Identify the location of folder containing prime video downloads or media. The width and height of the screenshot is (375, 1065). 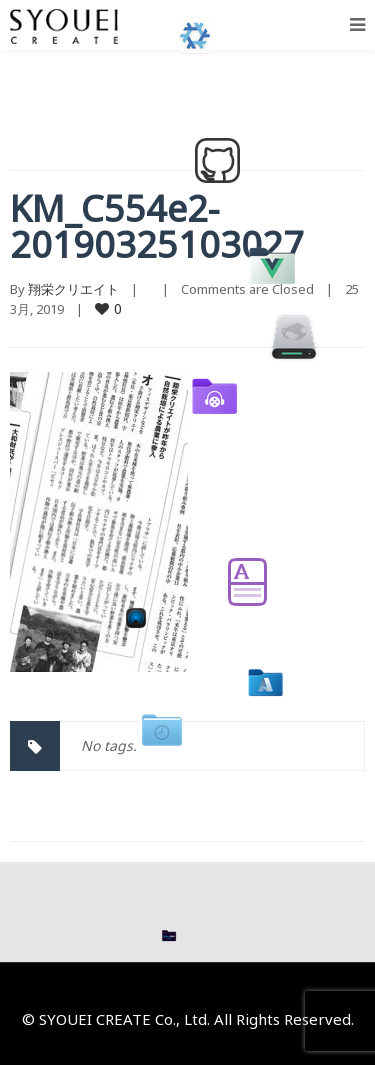
(169, 936).